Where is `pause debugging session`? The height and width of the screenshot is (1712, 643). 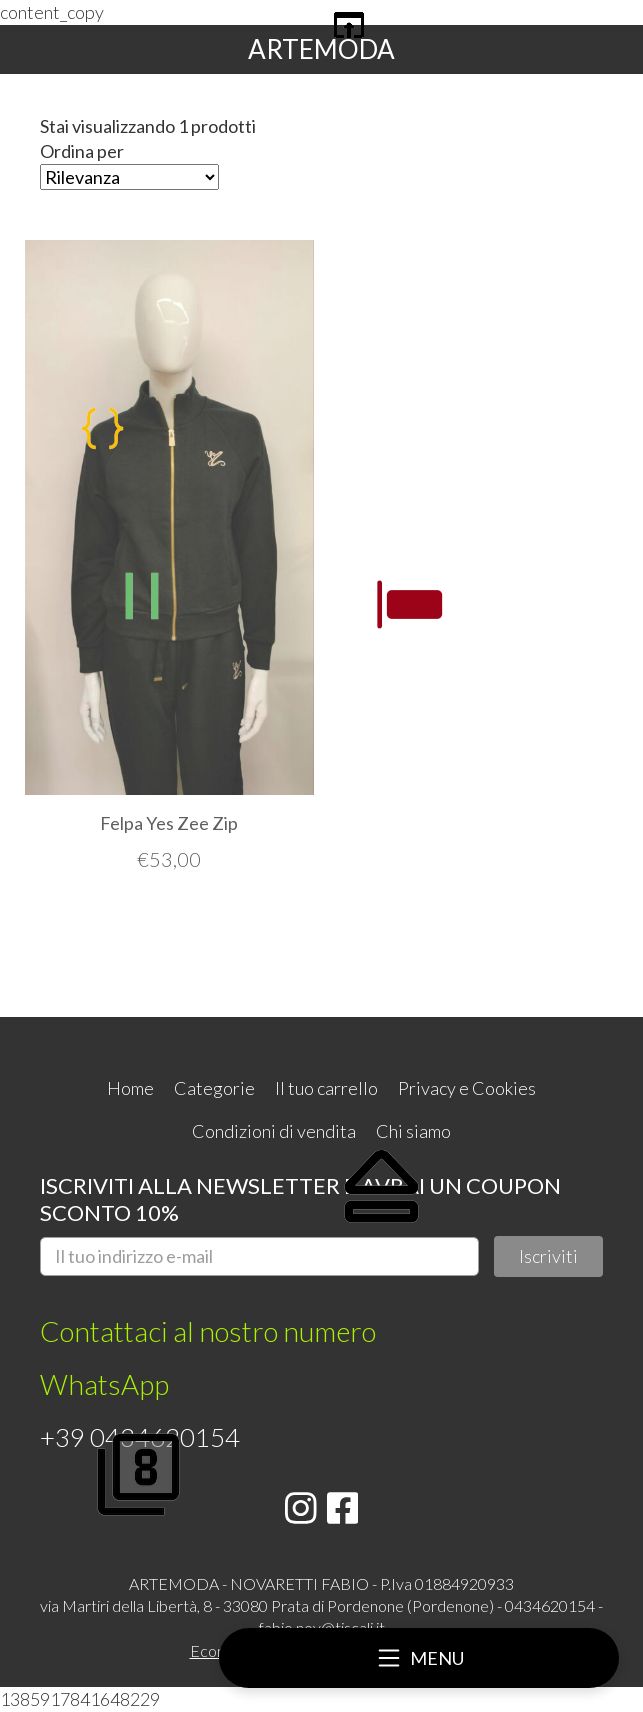 pause debugging session is located at coordinates (142, 596).